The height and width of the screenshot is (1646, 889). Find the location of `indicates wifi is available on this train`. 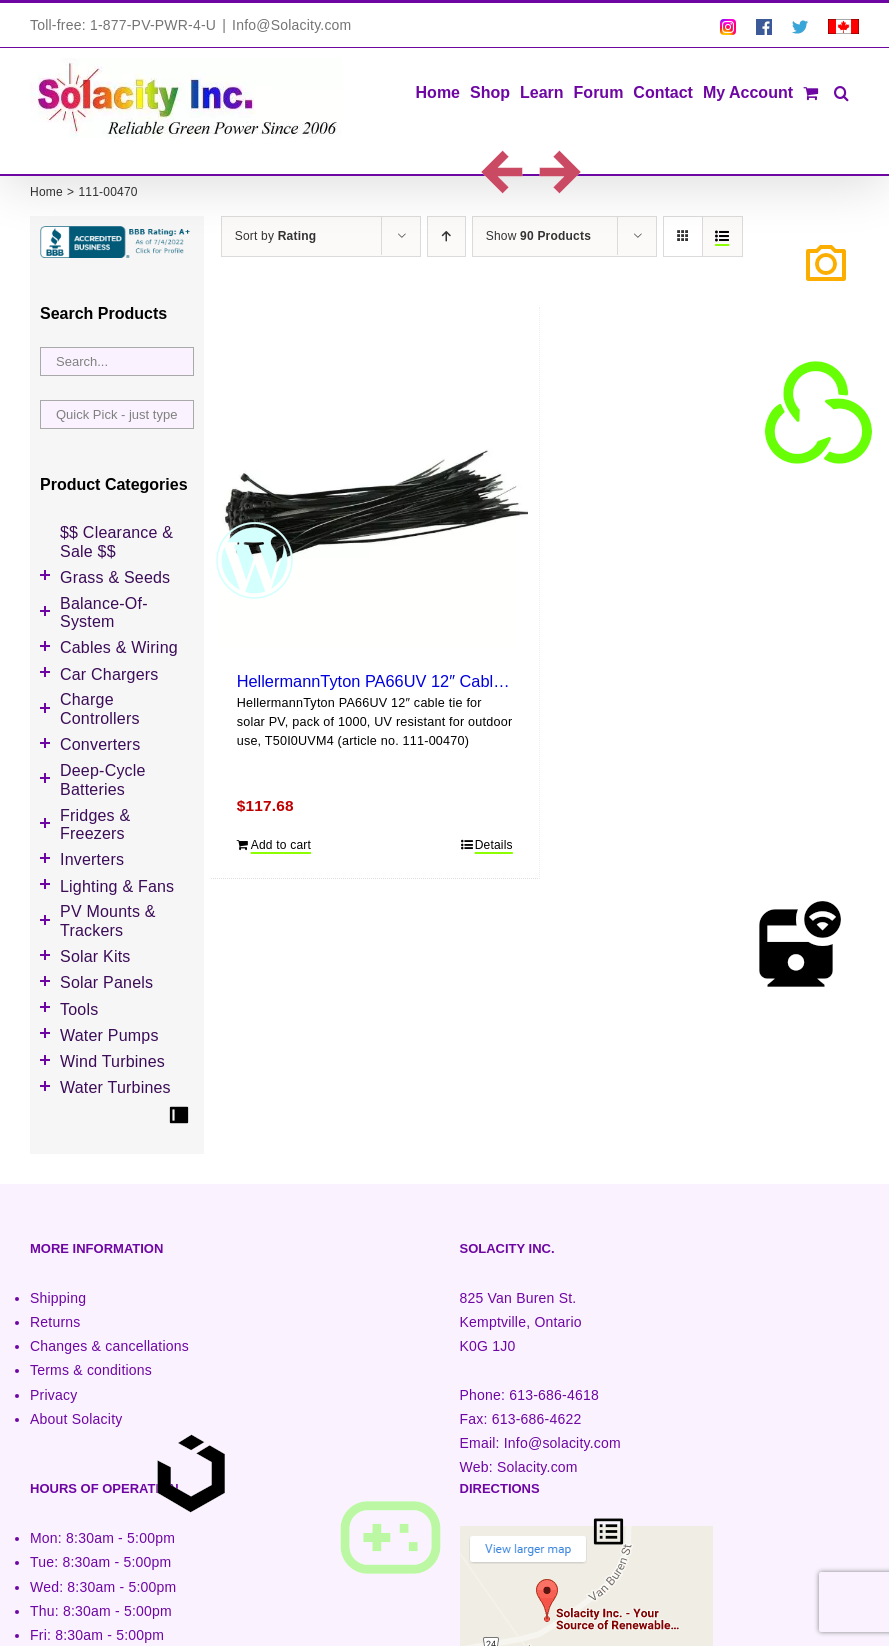

indicates wifi is available on this train is located at coordinates (796, 946).